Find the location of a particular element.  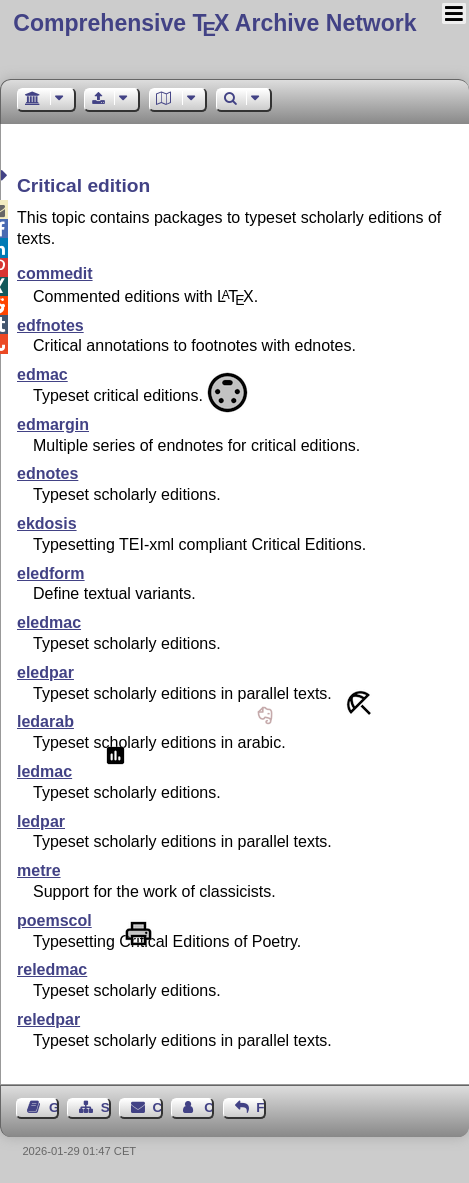

view poll results is located at coordinates (115, 755).